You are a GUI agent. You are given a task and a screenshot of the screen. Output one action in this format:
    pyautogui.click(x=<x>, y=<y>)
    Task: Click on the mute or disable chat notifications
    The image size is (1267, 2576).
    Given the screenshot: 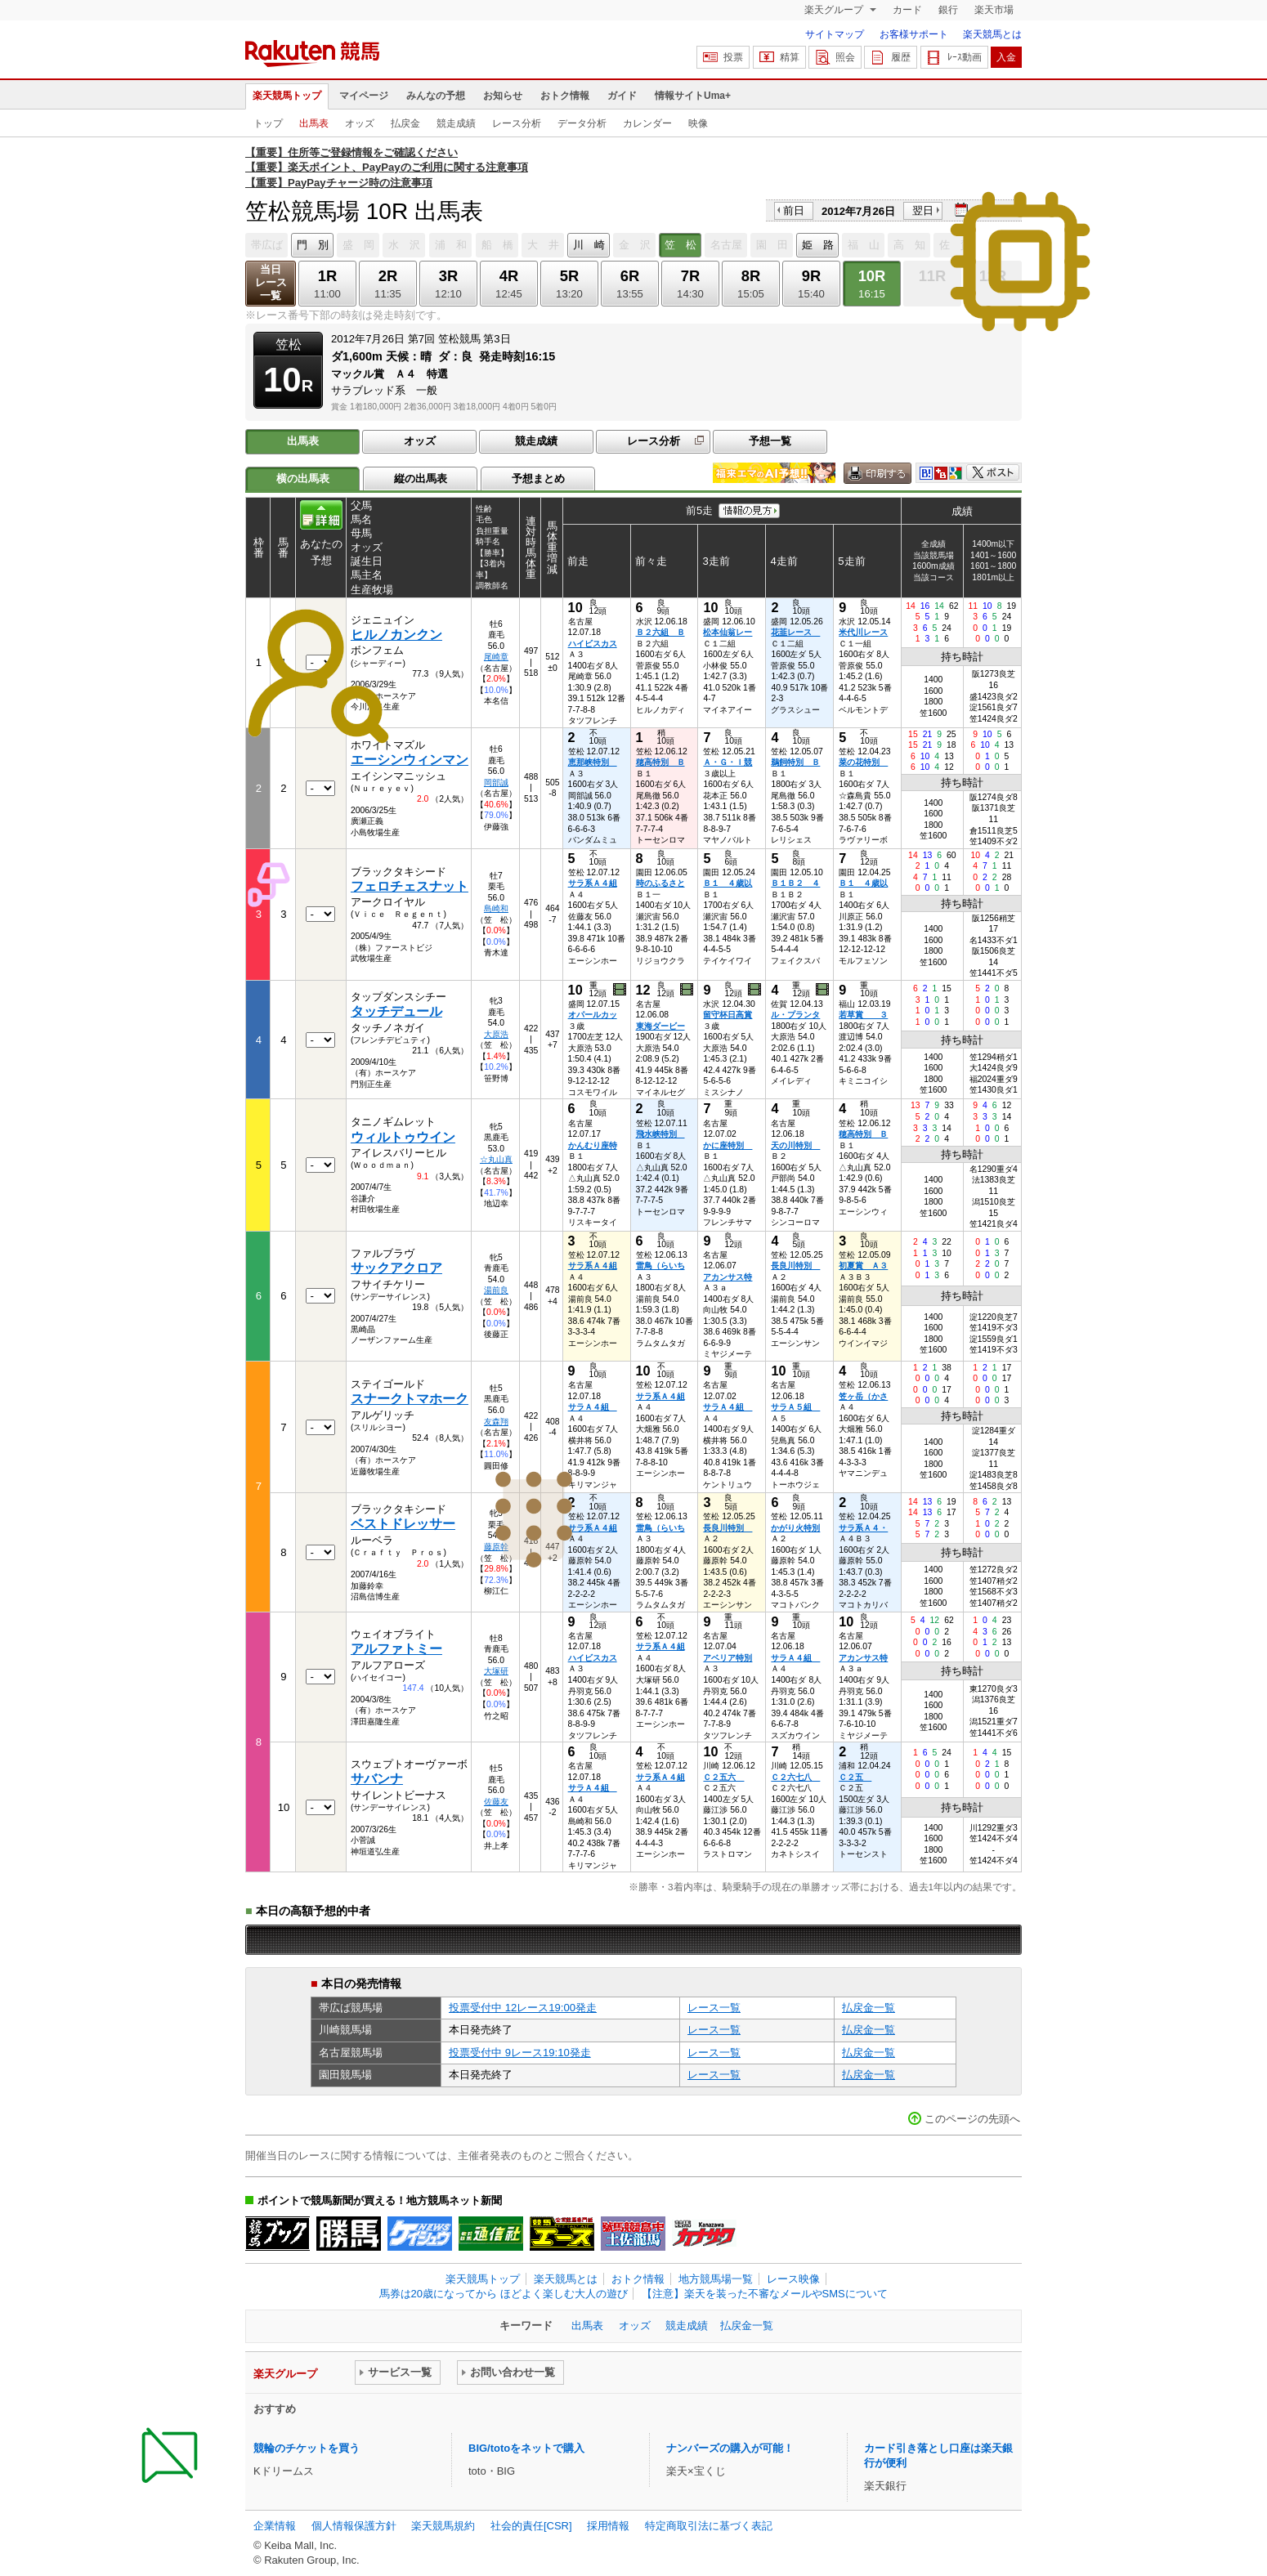 What is the action you would take?
    pyautogui.click(x=169, y=2453)
    